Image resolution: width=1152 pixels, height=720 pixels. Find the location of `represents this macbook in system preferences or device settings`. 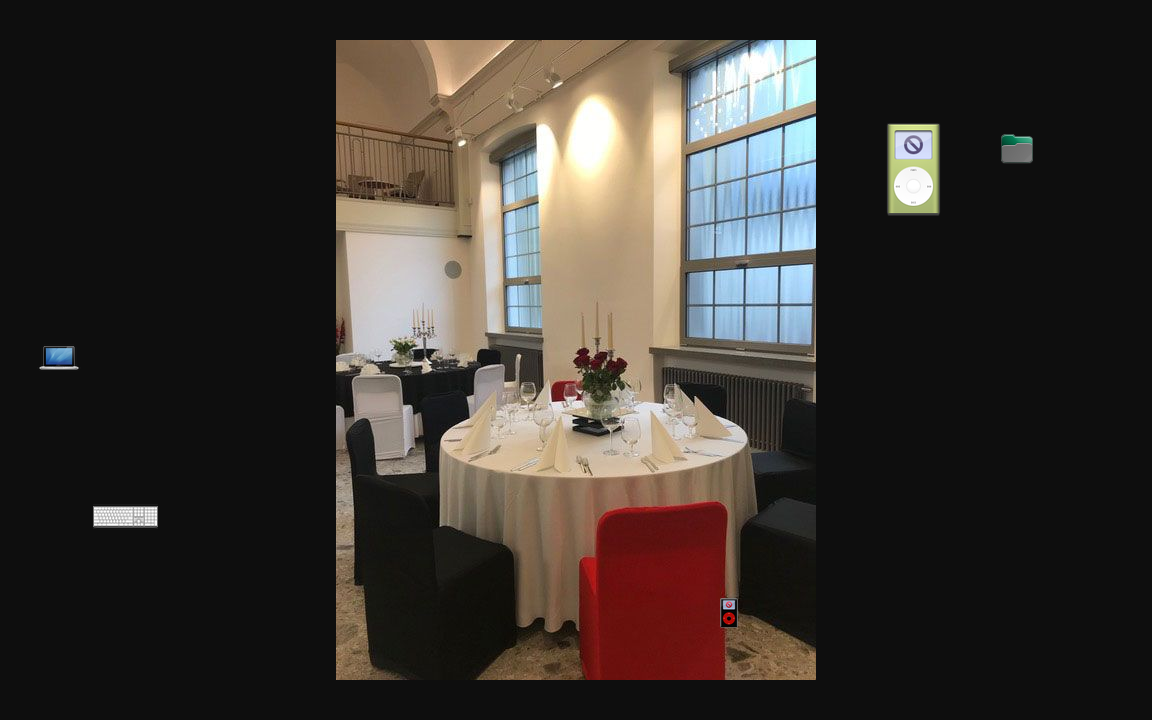

represents this macbook in system preferences or device settings is located at coordinates (59, 356).